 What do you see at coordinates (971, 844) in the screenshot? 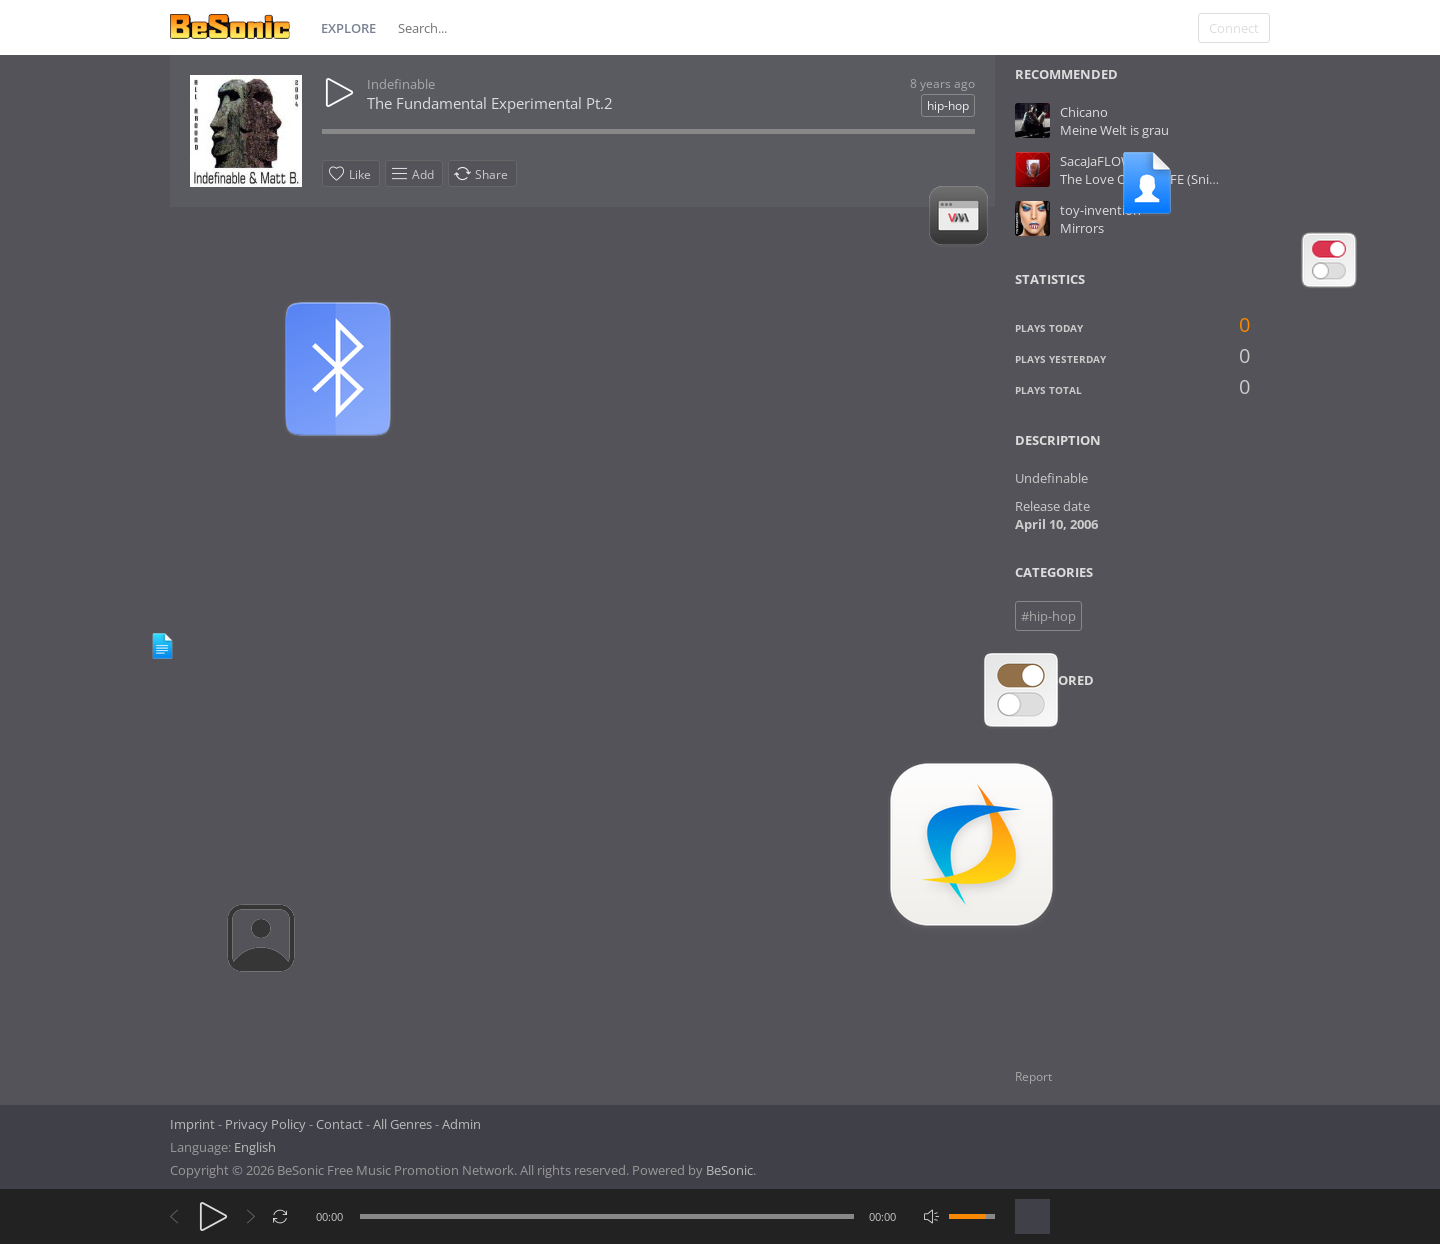
I see `open CrossOver app to run Windows software` at bounding box center [971, 844].